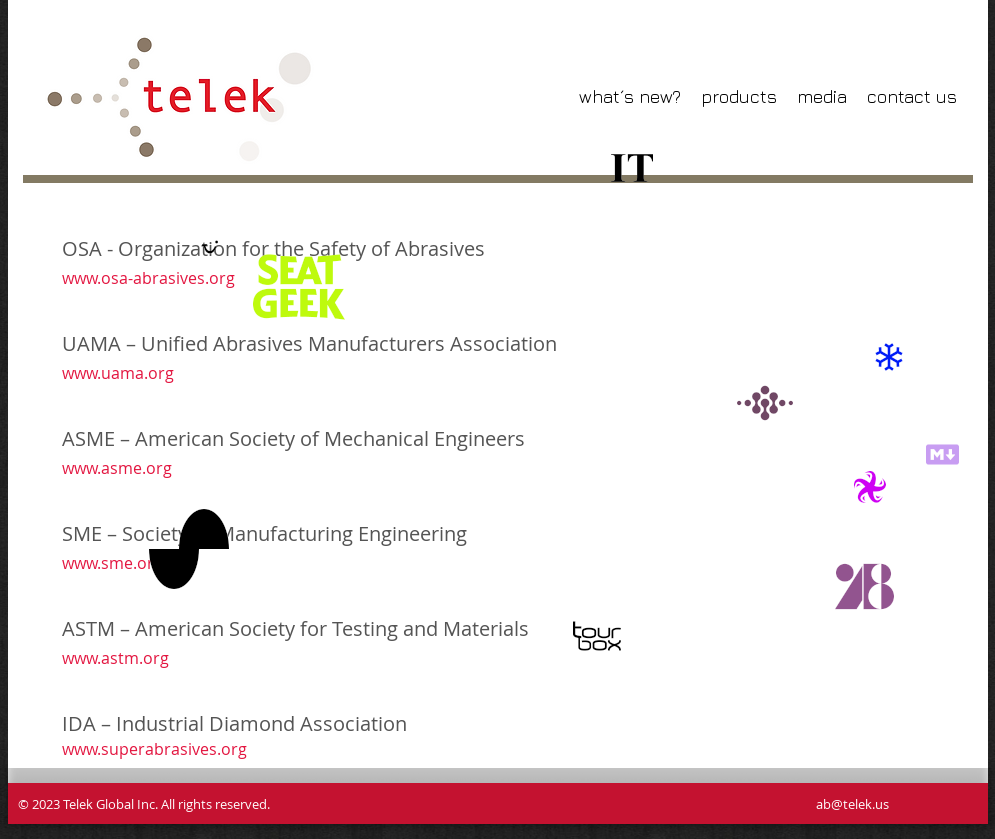 The image size is (995, 839). What do you see at coordinates (299, 287) in the screenshot?
I see `open the SeatGeek app` at bounding box center [299, 287].